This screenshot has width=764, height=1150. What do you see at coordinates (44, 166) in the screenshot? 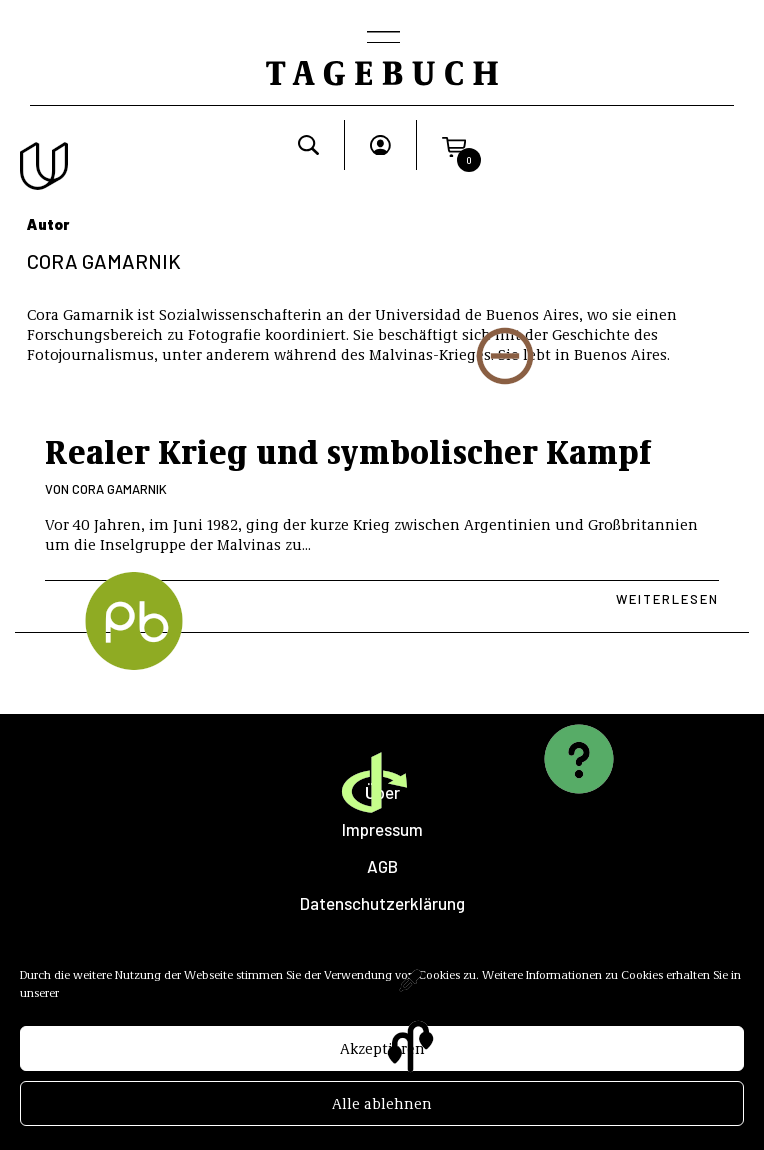
I see `open the Udacity learning platform` at bounding box center [44, 166].